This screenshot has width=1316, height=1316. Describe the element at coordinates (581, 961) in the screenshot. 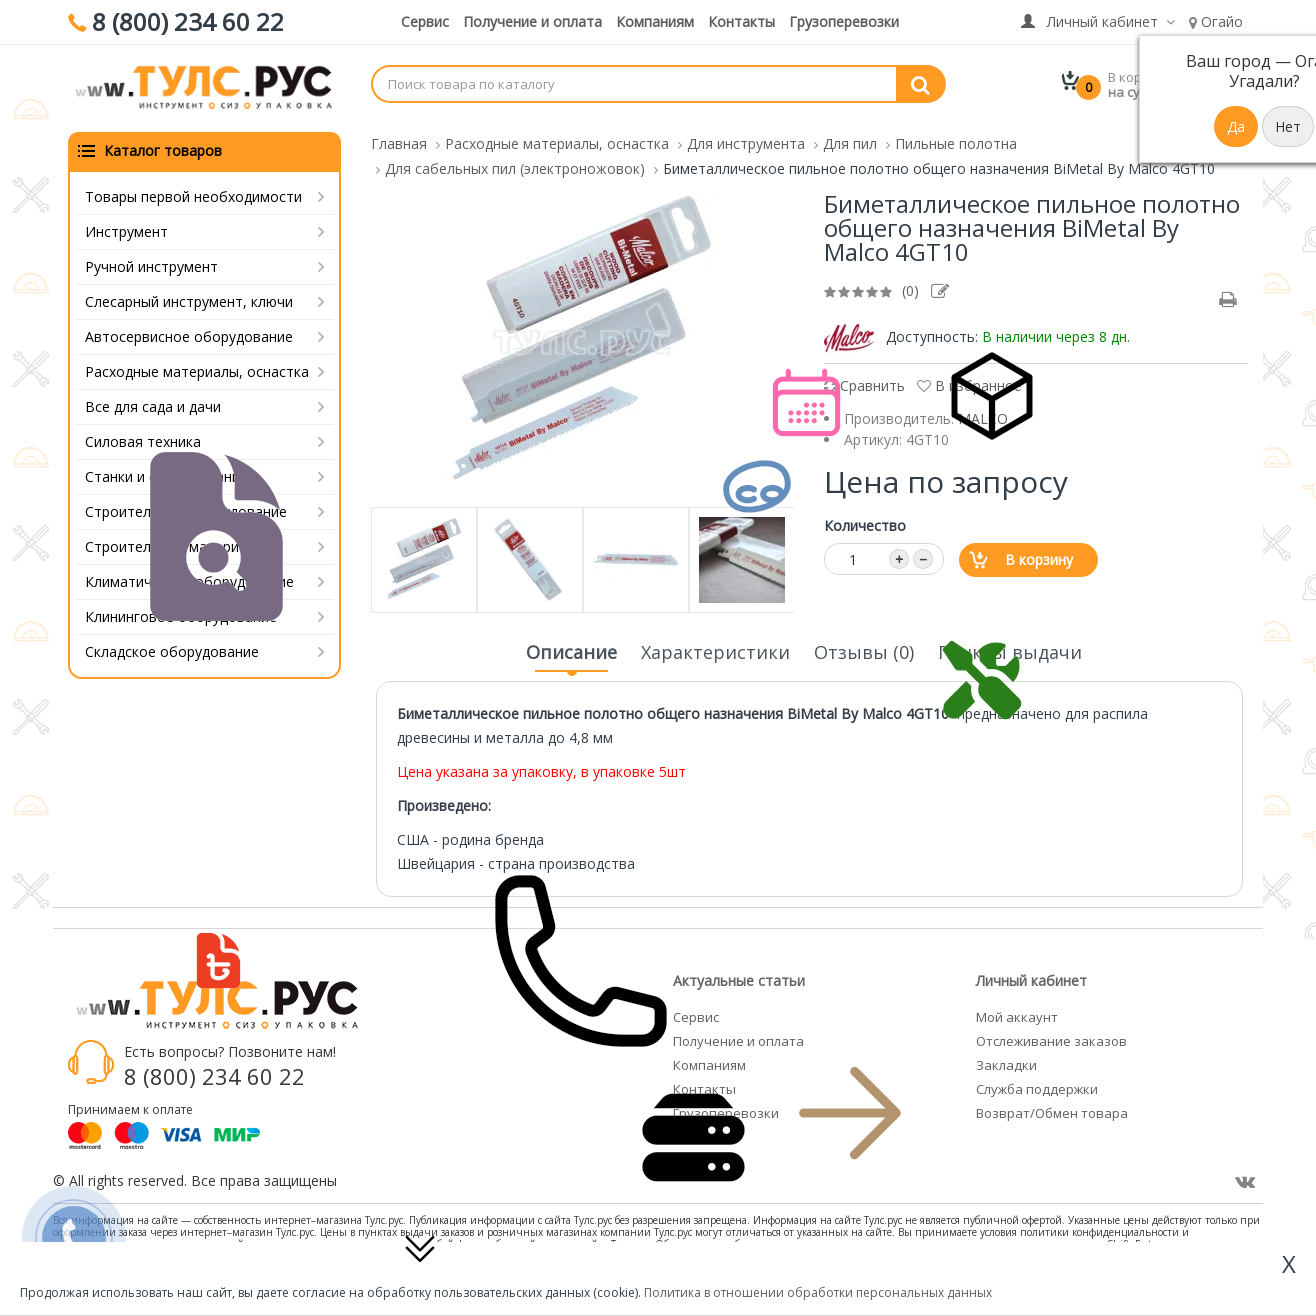

I see `make a phone call` at that location.